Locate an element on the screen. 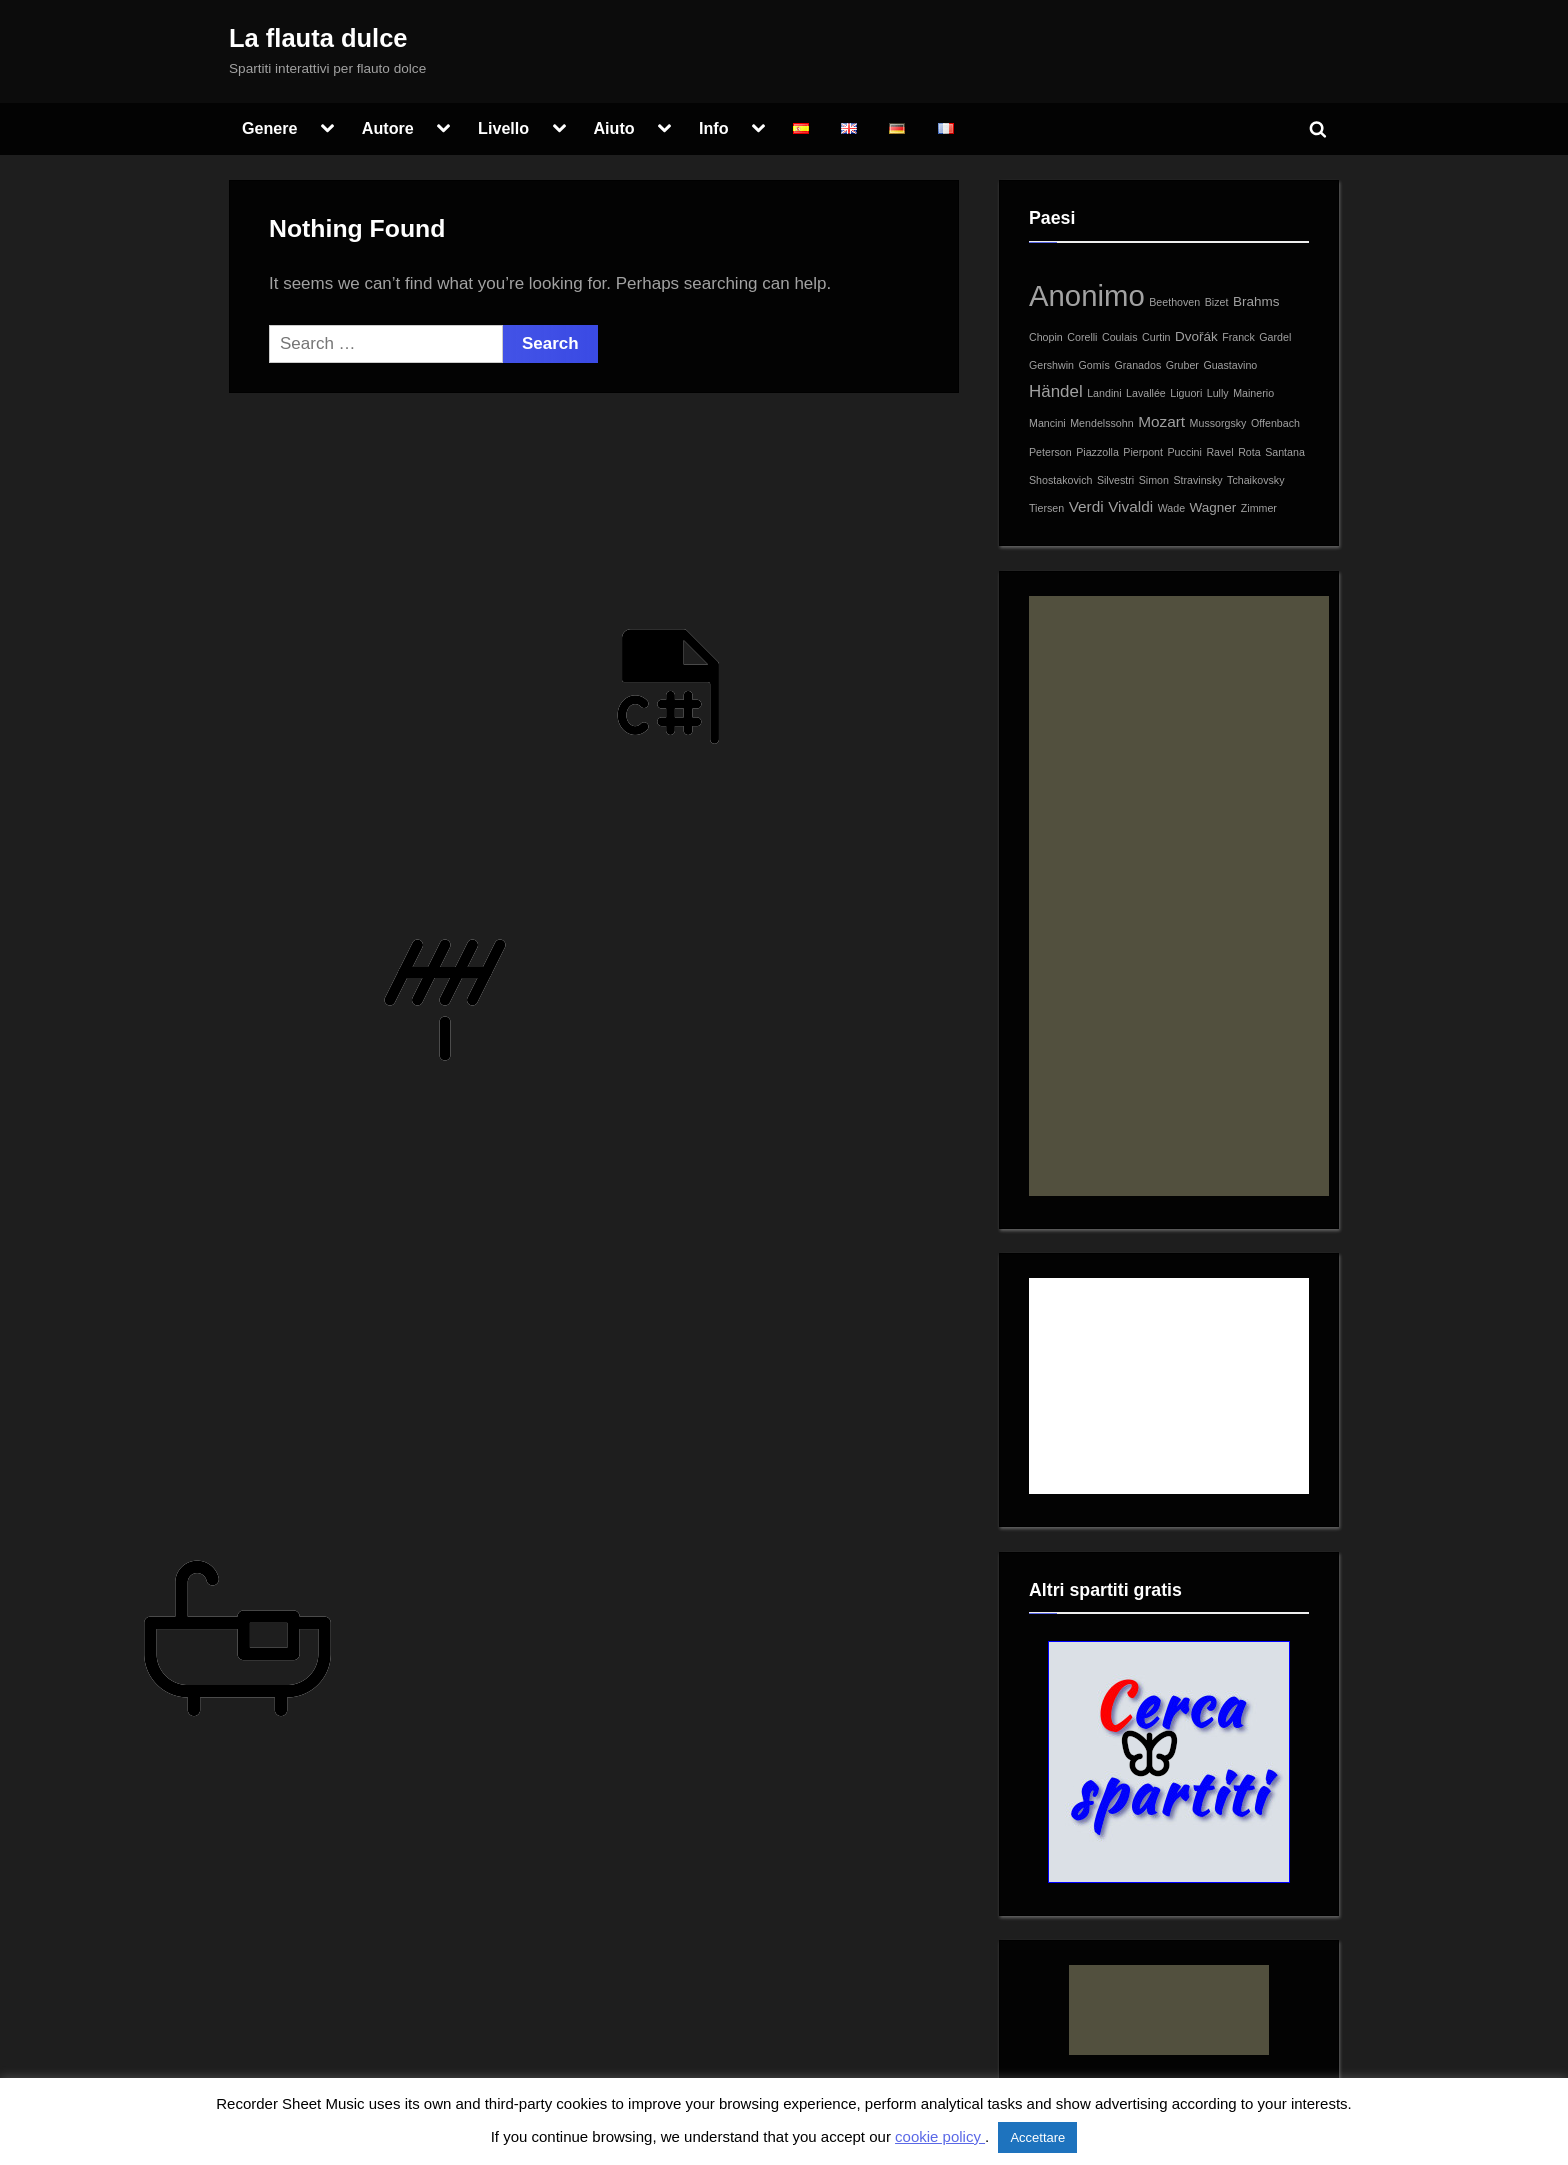 This screenshot has width=1568, height=2165. indicates wireless signal or broadcast status is located at coordinates (445, 1000).